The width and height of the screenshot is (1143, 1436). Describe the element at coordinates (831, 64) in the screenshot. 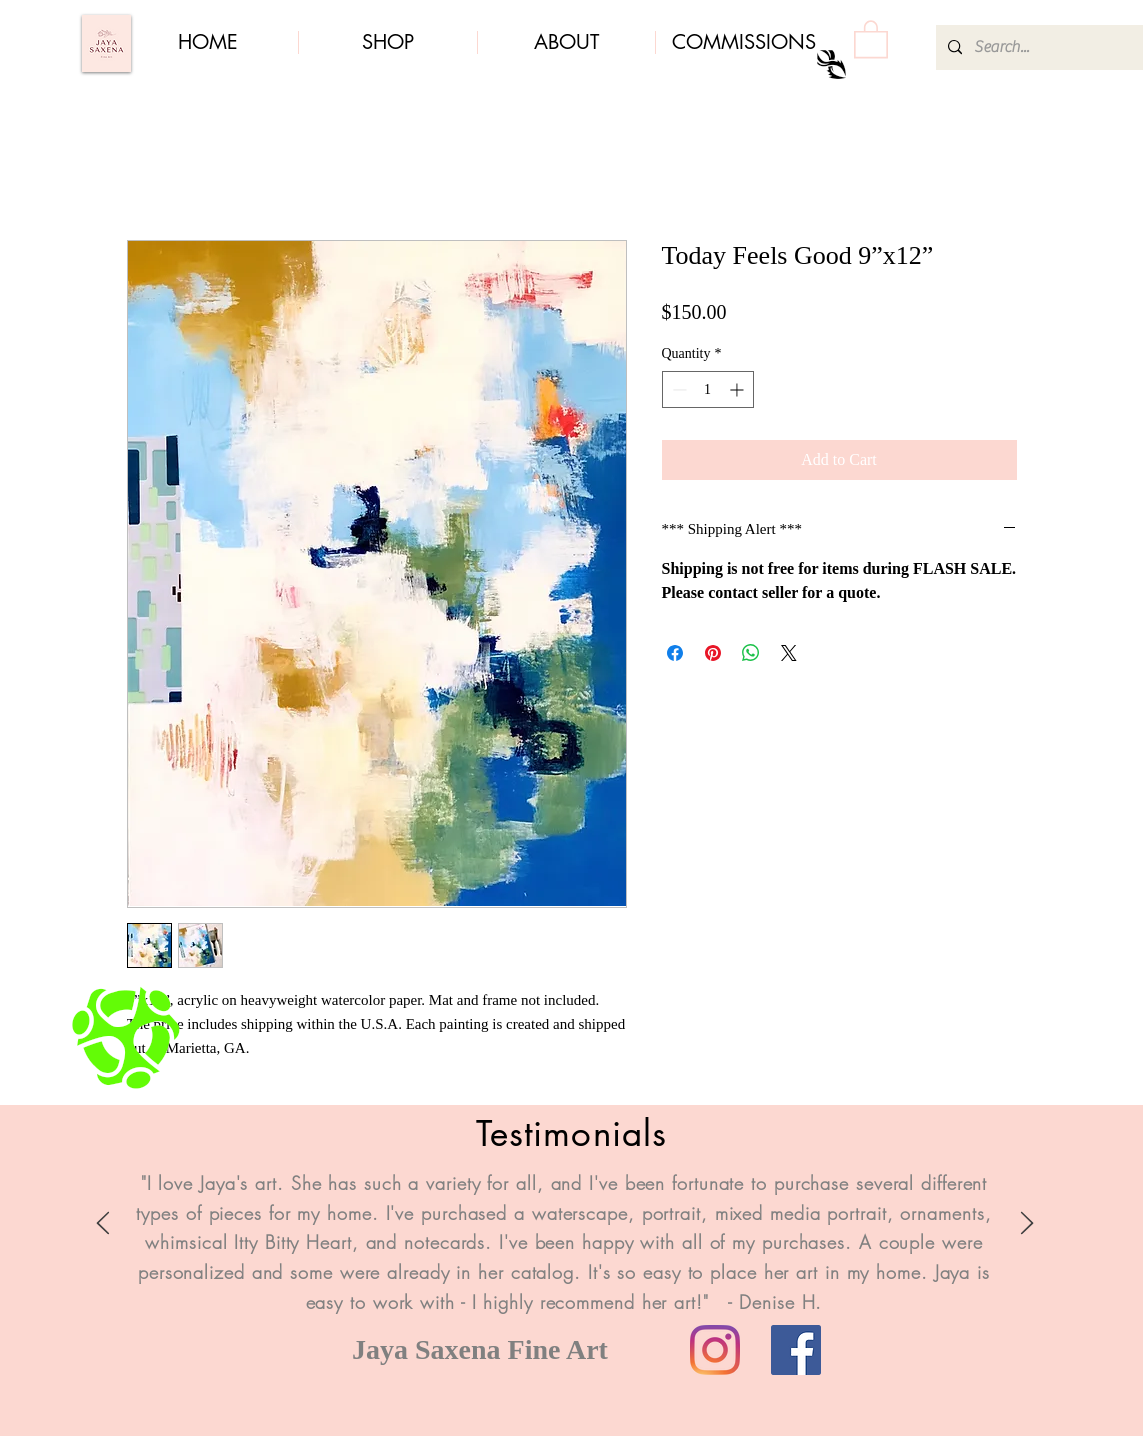

I see `indicates a claw attack or slash ability` at that location.